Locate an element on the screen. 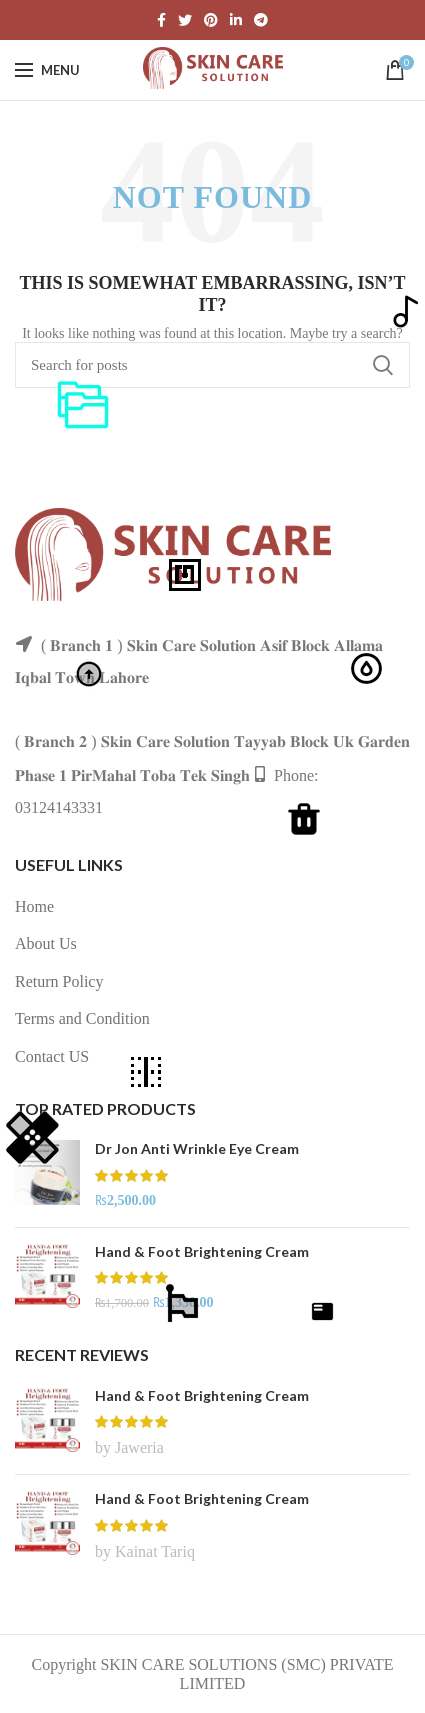 The width and height of the screenshot is (425, 1713). view featured playlist is located at coordinates (322, 1311).